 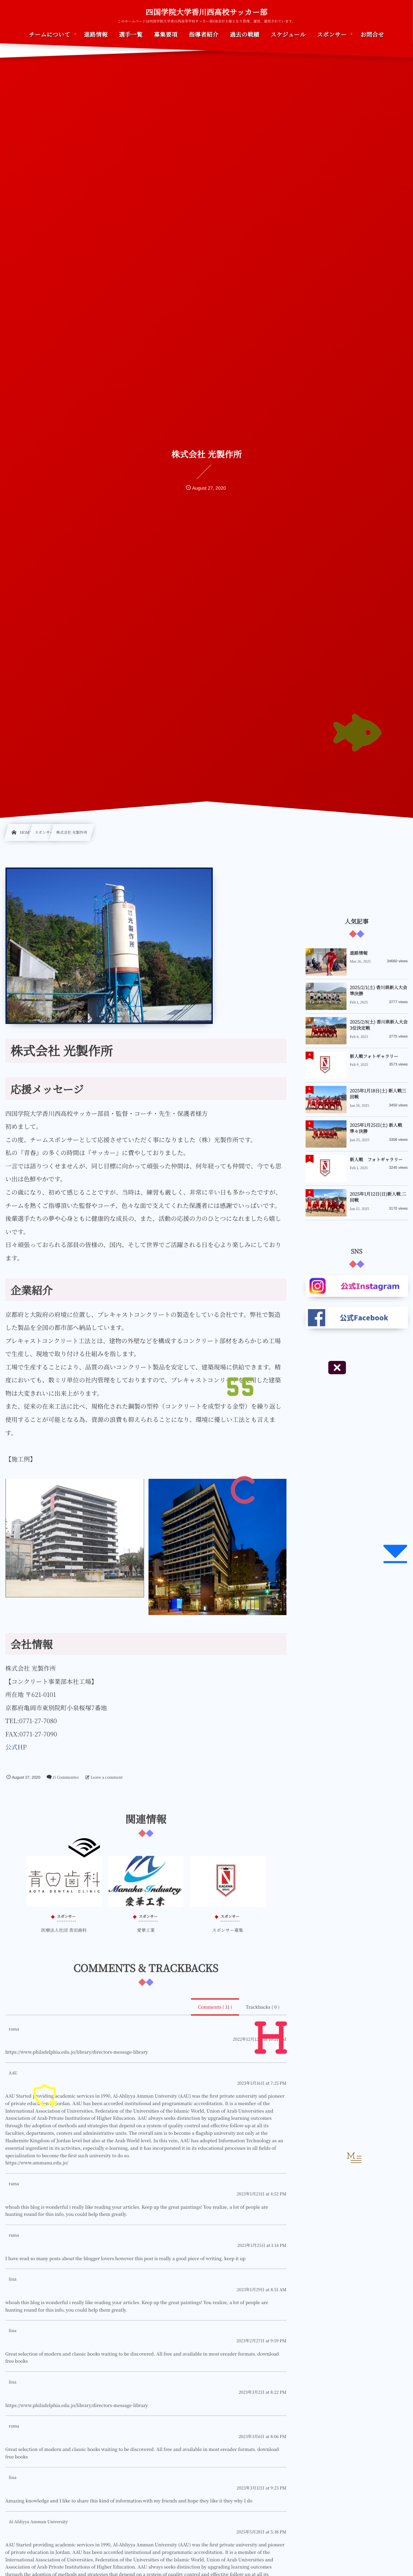 I want to click on format text as a heading, so click(x=271, y=2038).